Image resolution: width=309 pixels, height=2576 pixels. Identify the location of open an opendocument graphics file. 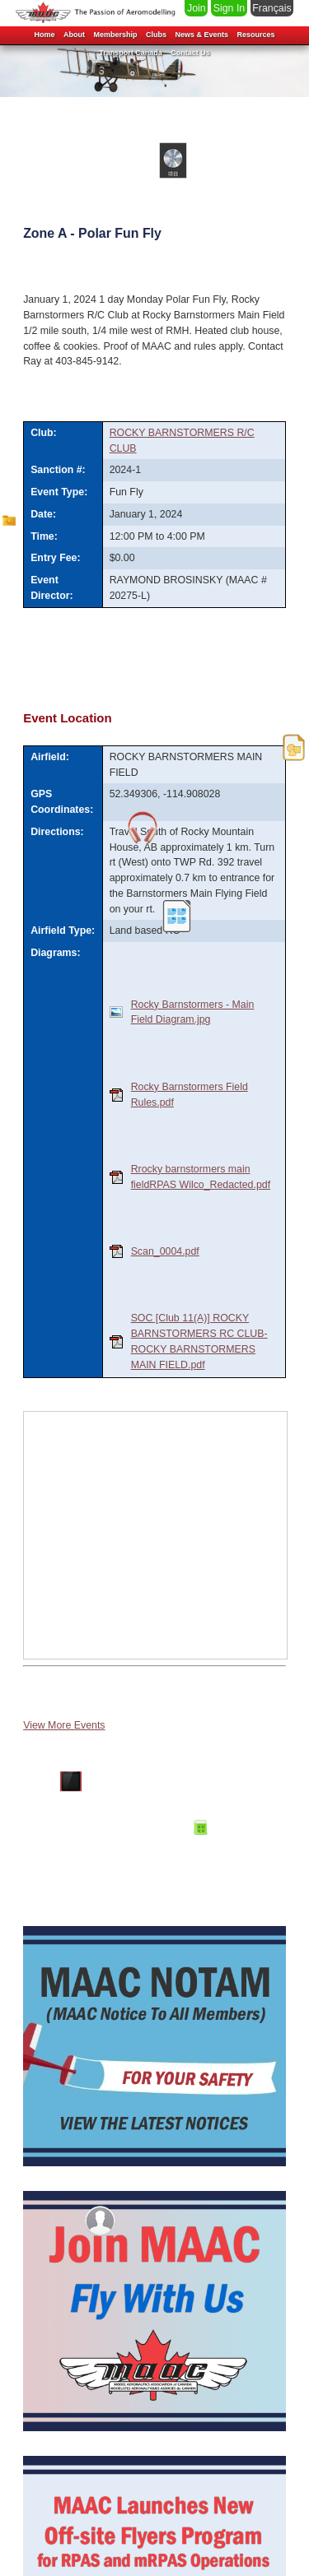
(293, 747).